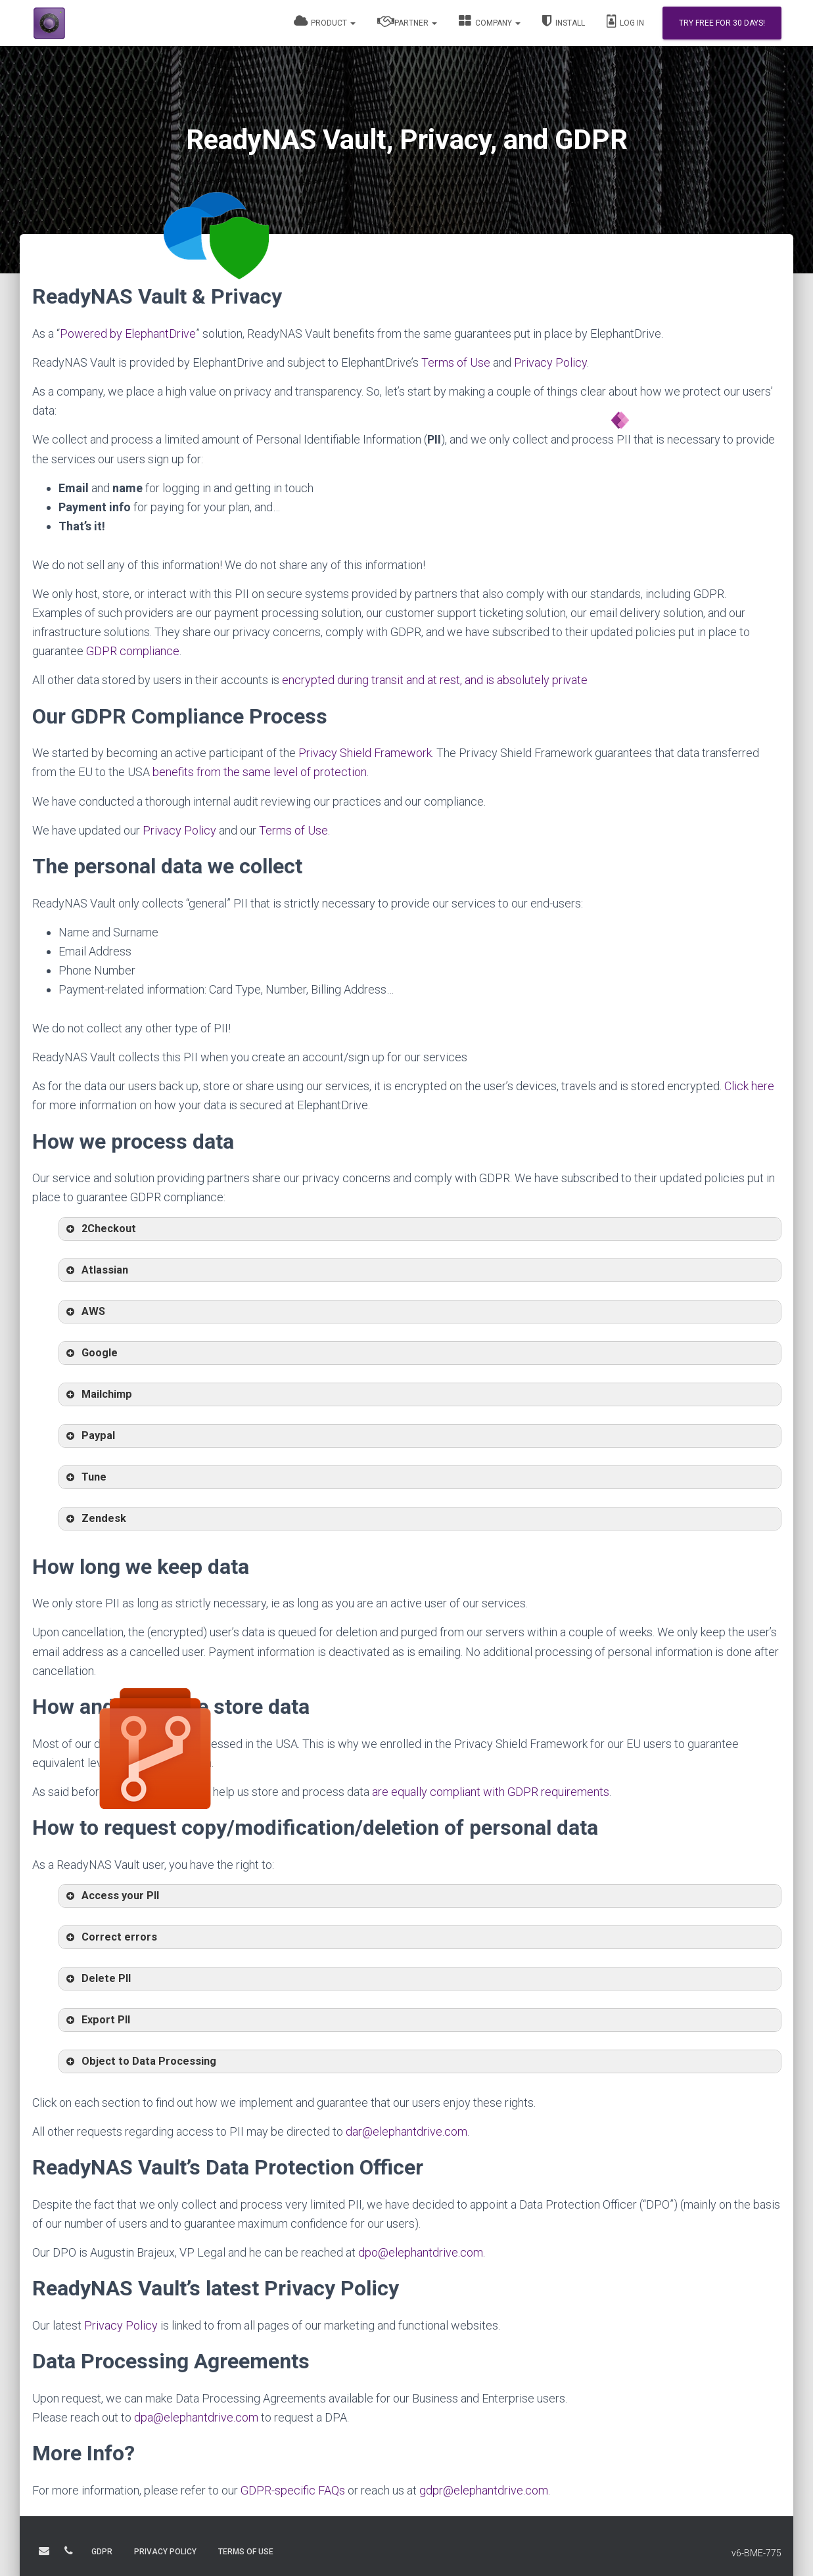  I want to click on OneDrive file protected by cloud security, so click(216, 227).